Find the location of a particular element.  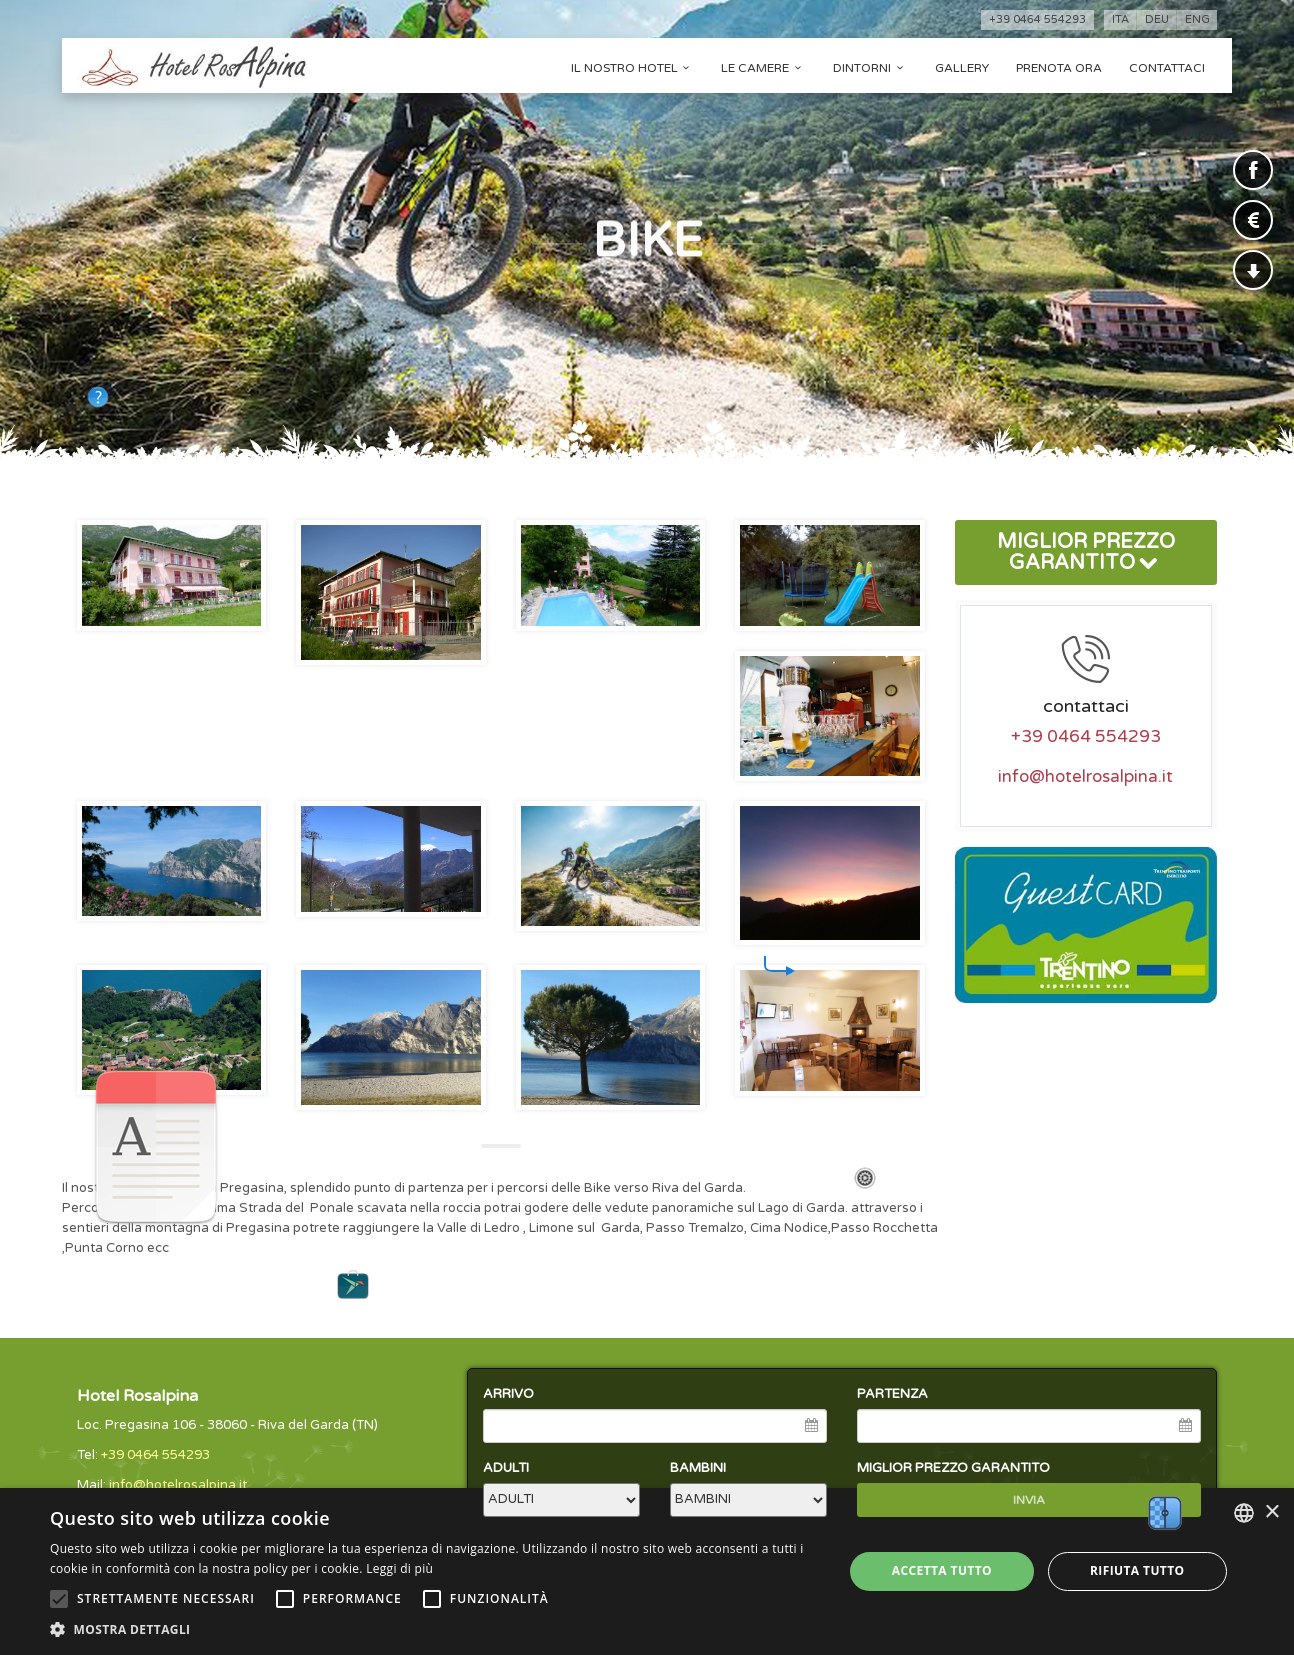

open help documentation is located at coordinates (98, 397).